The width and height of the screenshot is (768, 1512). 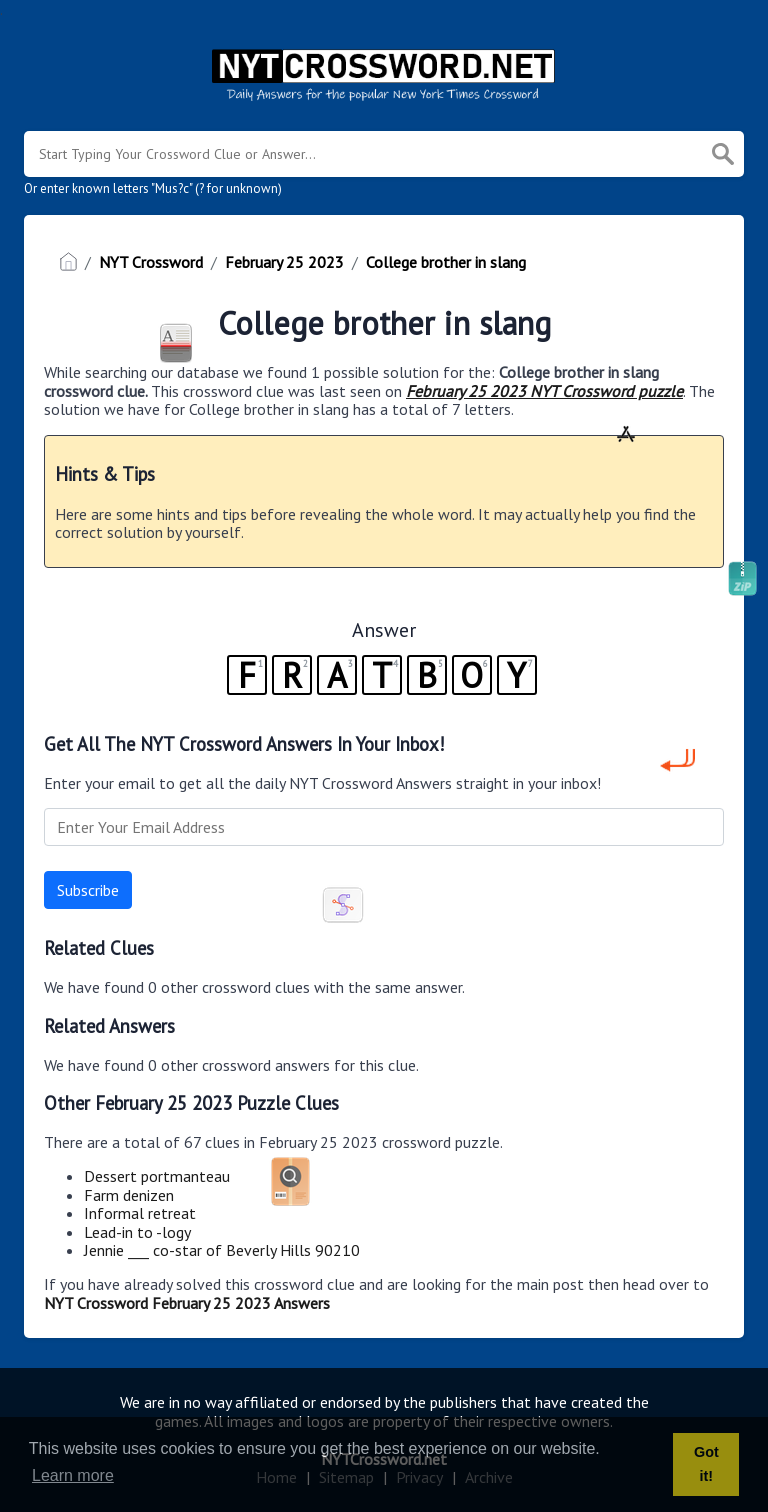 What do you see at coordinates (626, 434) in the screenshot?
I see `access the applications folder in sidebar` at bounding box center [626, 434].